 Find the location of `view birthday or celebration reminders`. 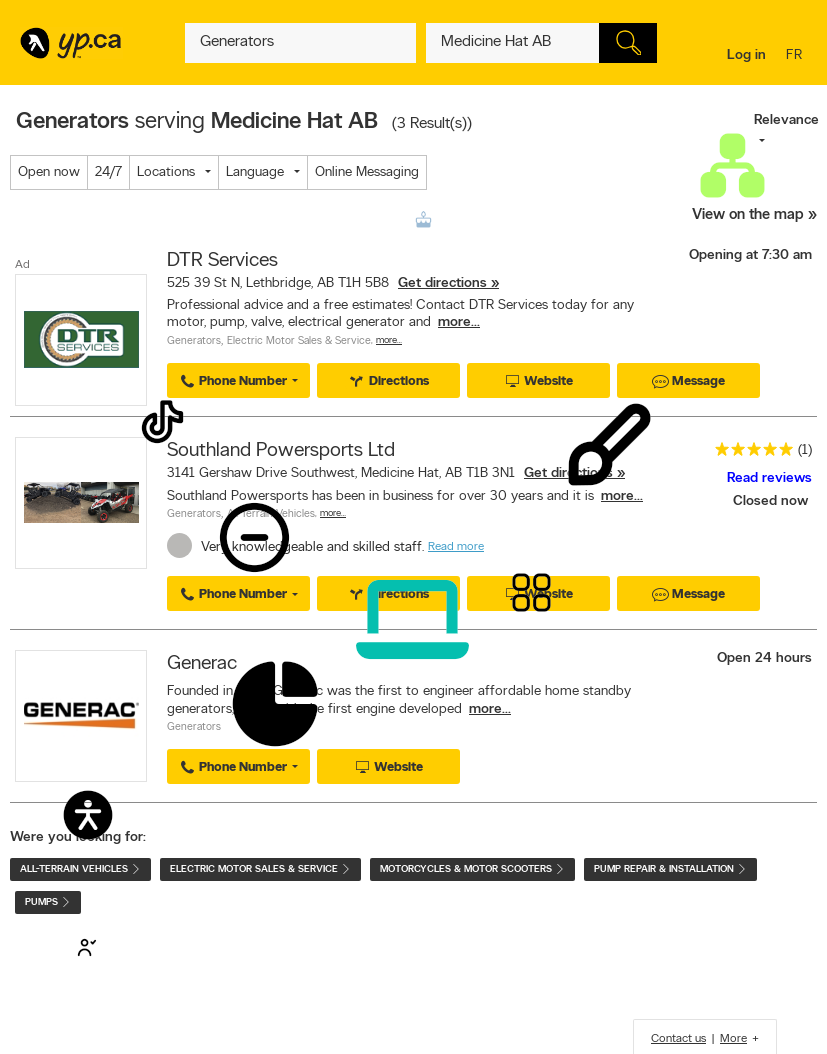

view birthday or celebration reminders is located at coordinates (423, 220).